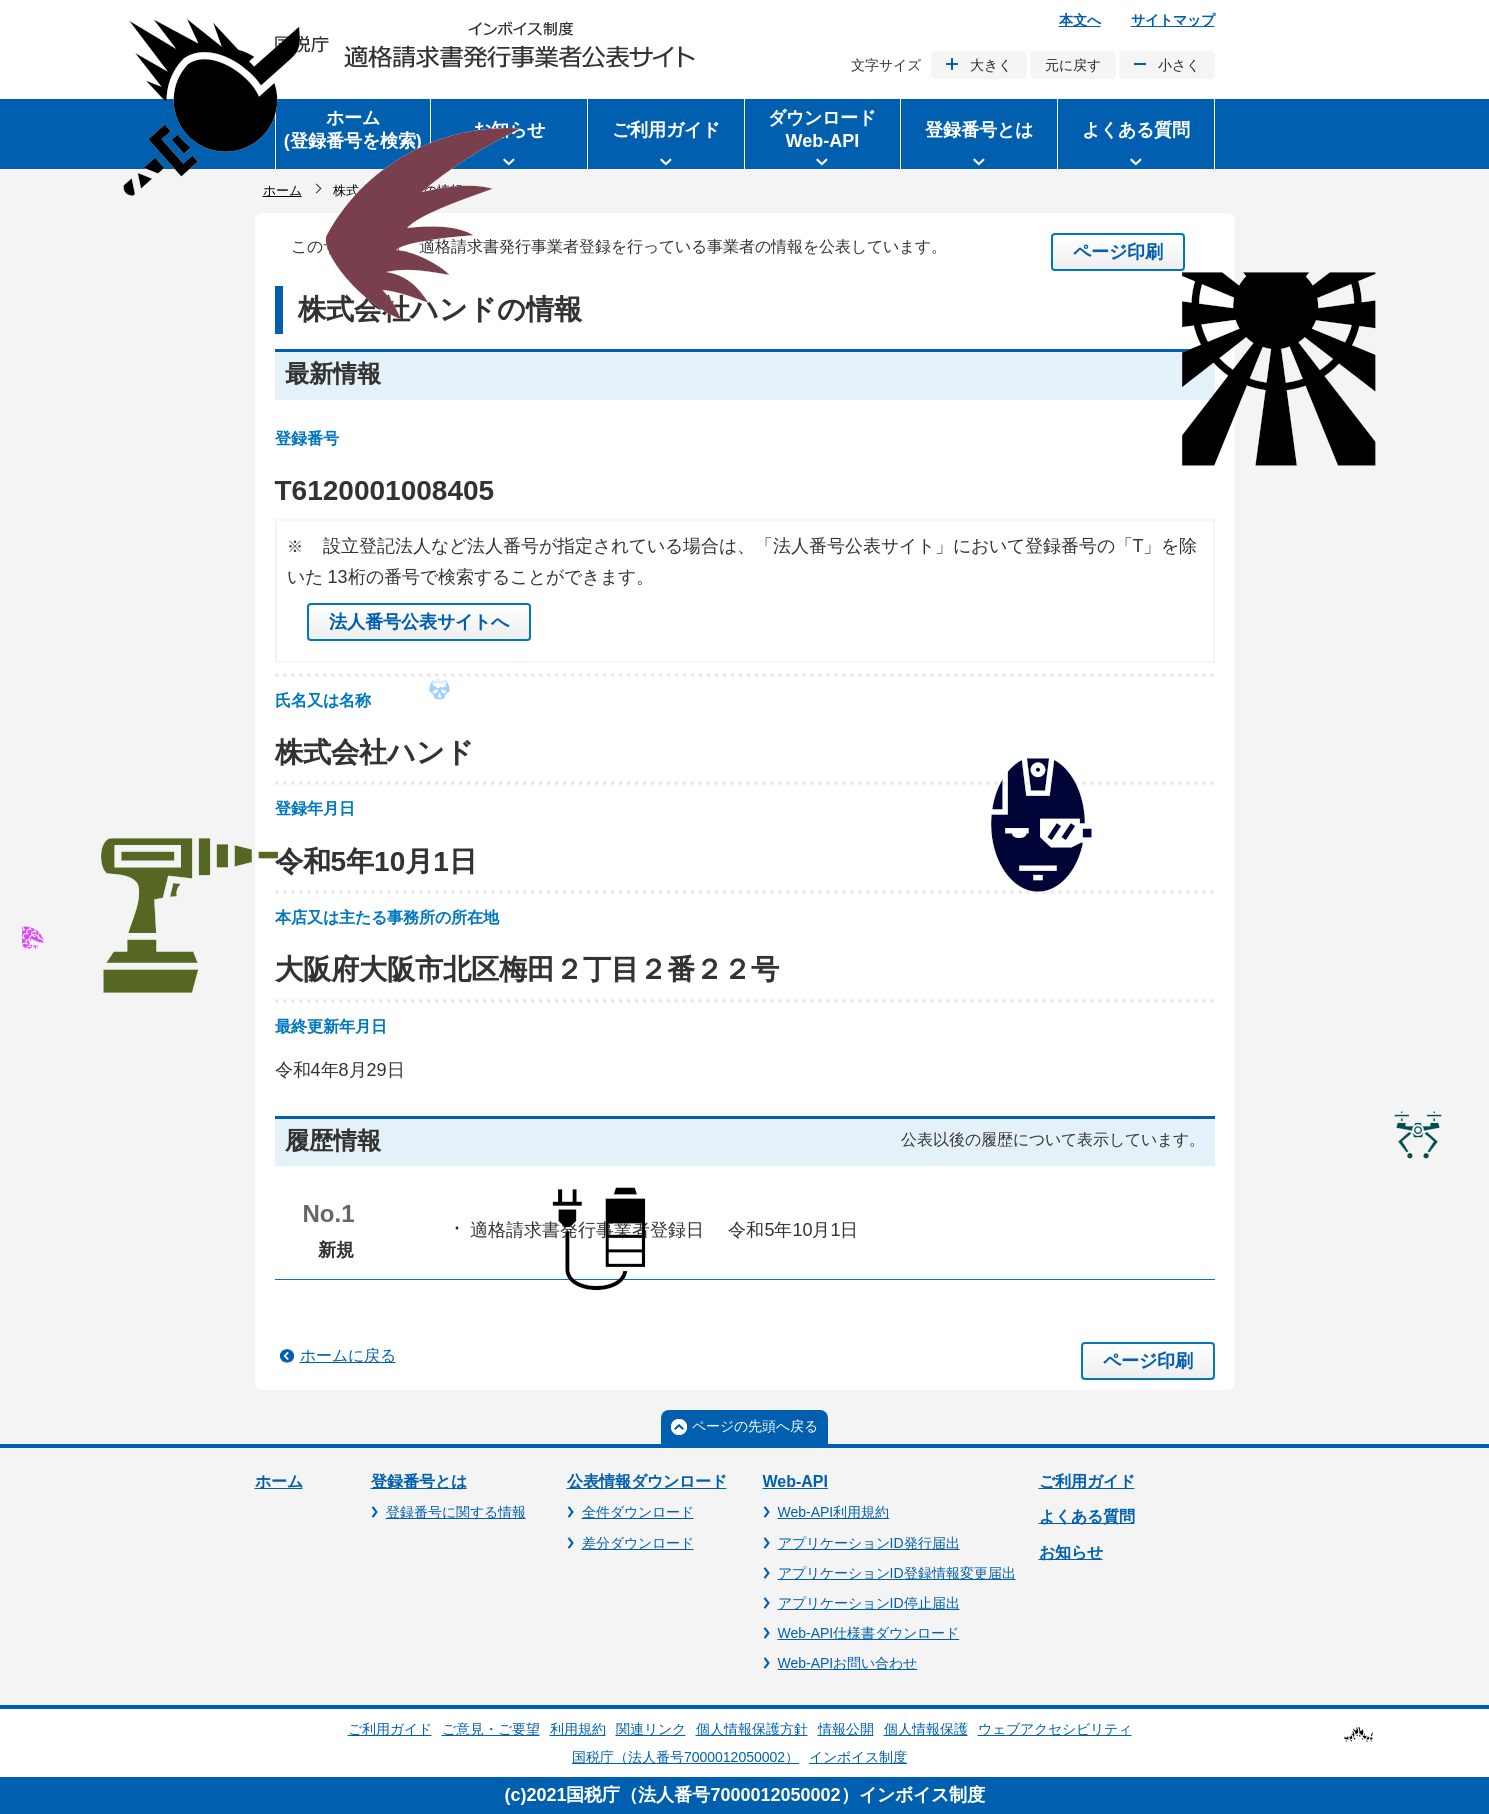 This screenshot has height=1814, width=1489. I want to click on indicates sunny or clear weather conditions, so click(1279, 369).